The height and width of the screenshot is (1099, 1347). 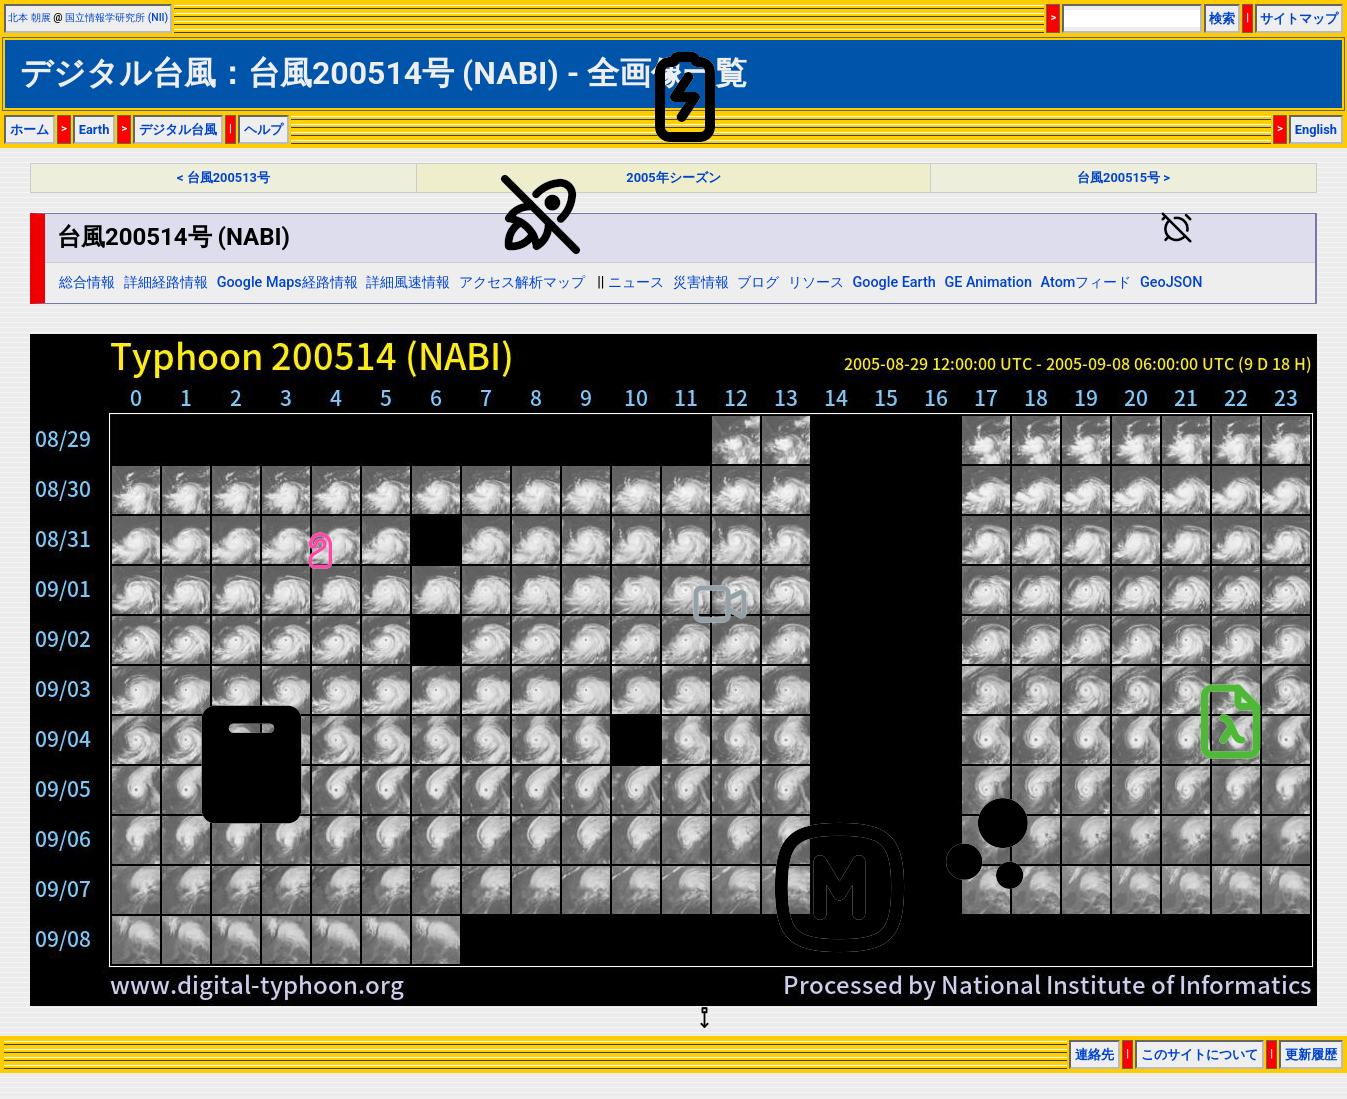 What do you see at coordinates (251, 764) in the screenshot?
I see `tablet device with speaker` at bounding box center [251, 764].